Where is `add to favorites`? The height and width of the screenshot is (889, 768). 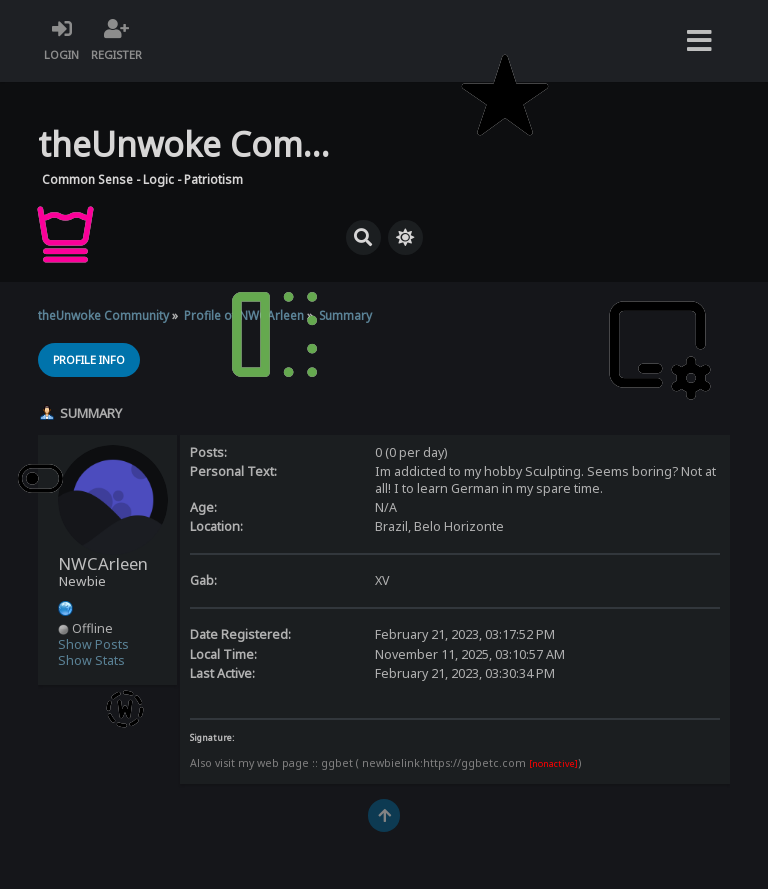
add to favorites is located at coordinates (505, 95).